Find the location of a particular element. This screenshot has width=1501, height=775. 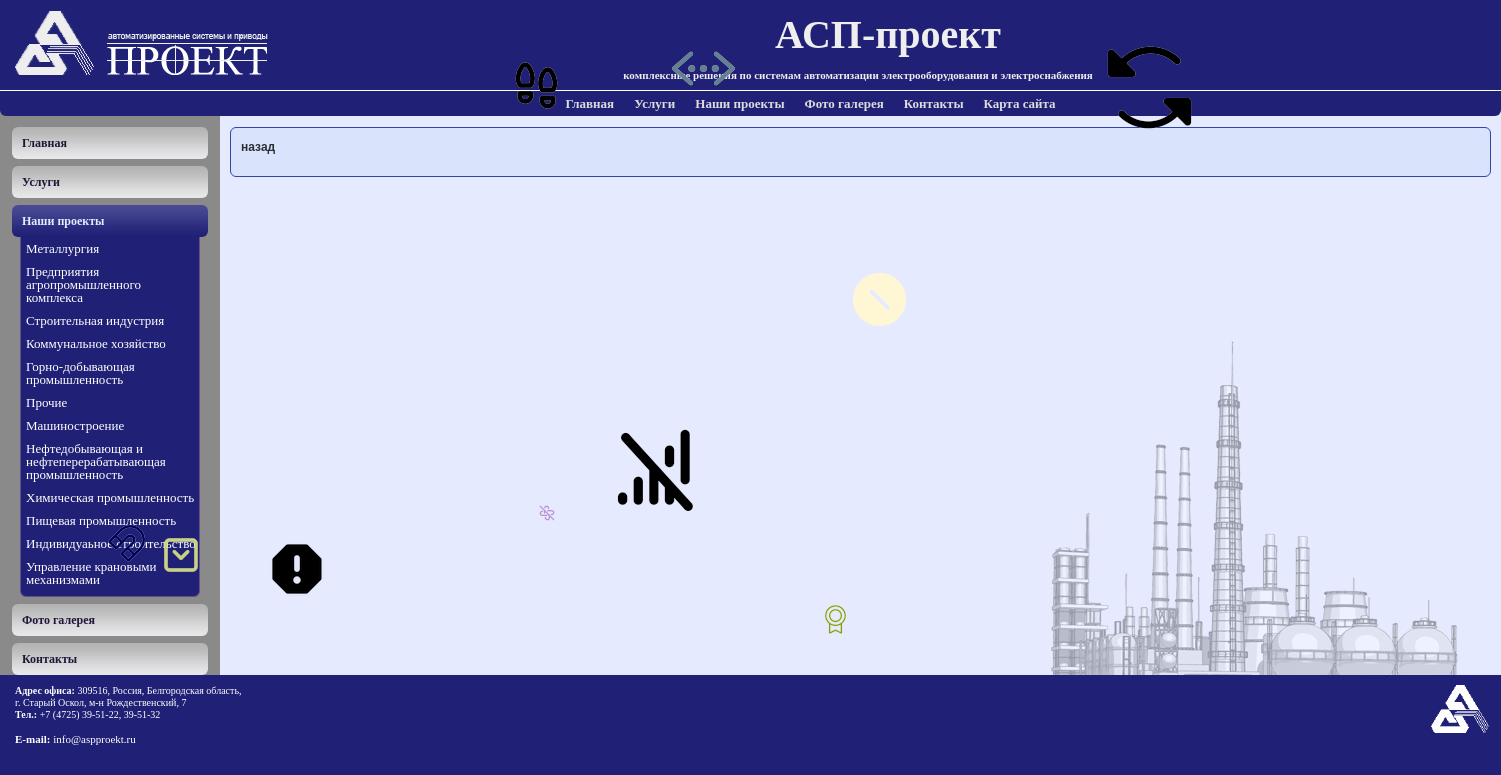

track your steps or walking activity is located at coordinates (536, 85).